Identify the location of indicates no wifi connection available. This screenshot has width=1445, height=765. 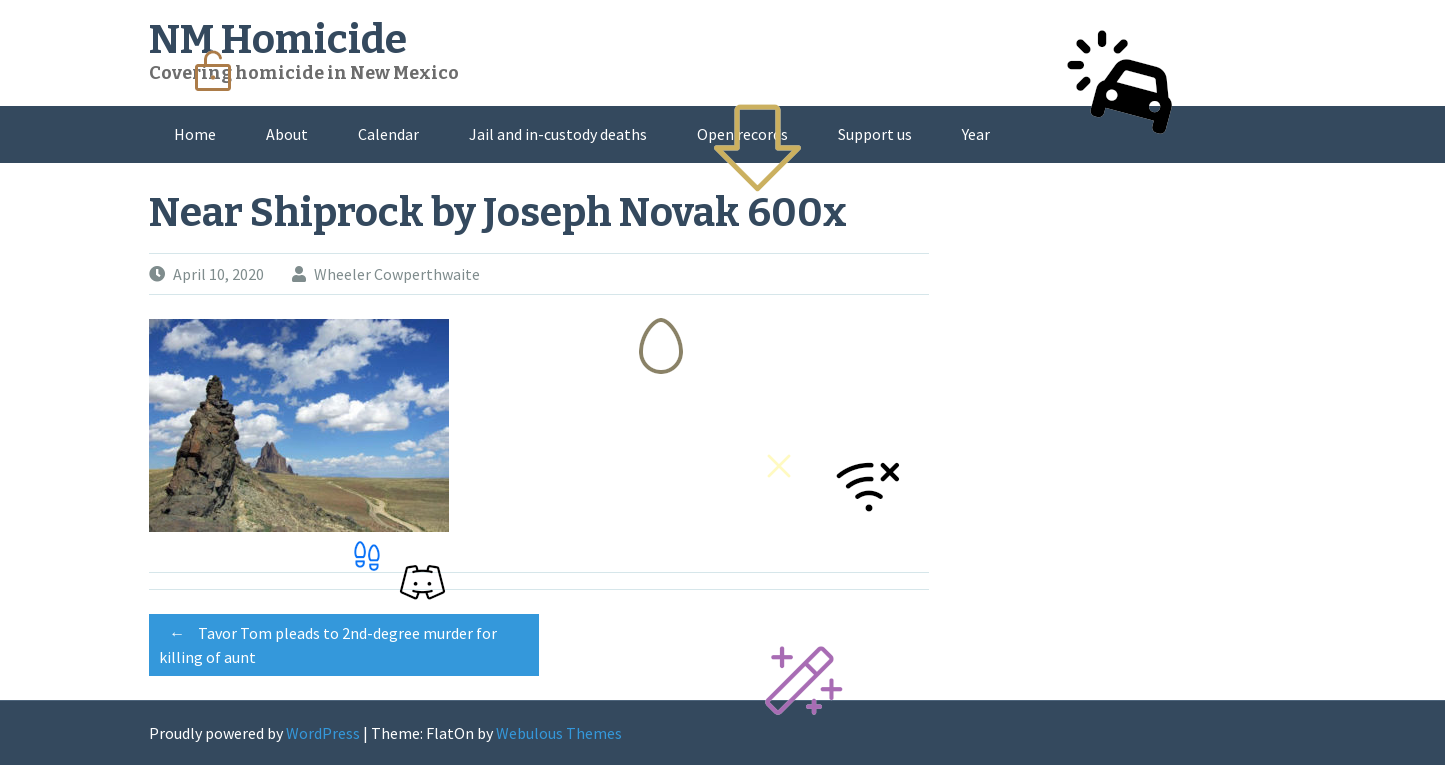
(869, 486).